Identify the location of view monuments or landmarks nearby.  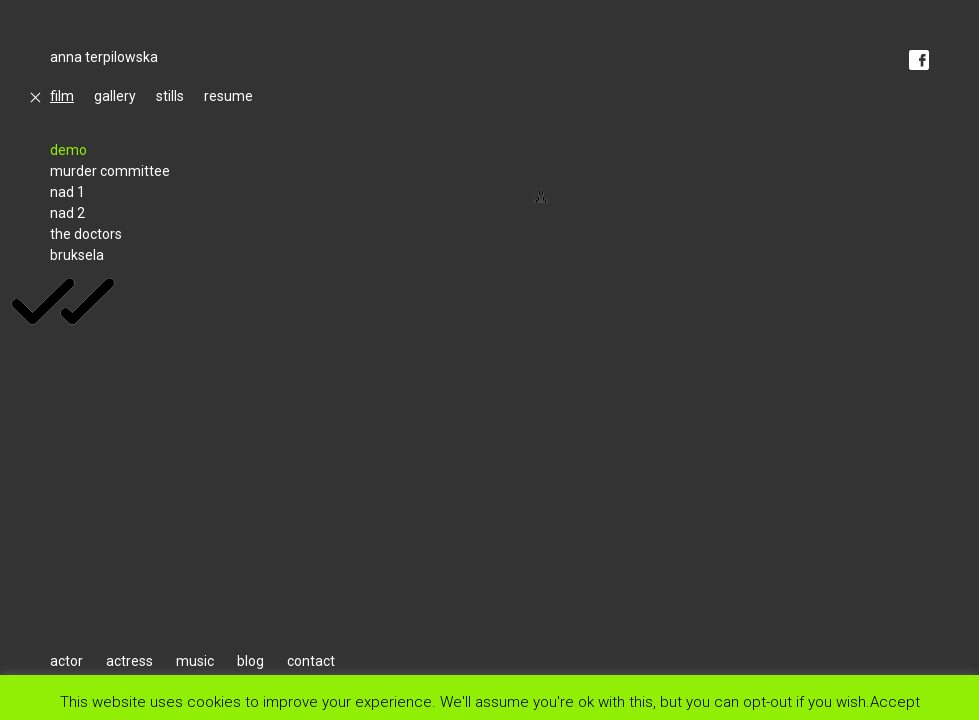
(541, 196).